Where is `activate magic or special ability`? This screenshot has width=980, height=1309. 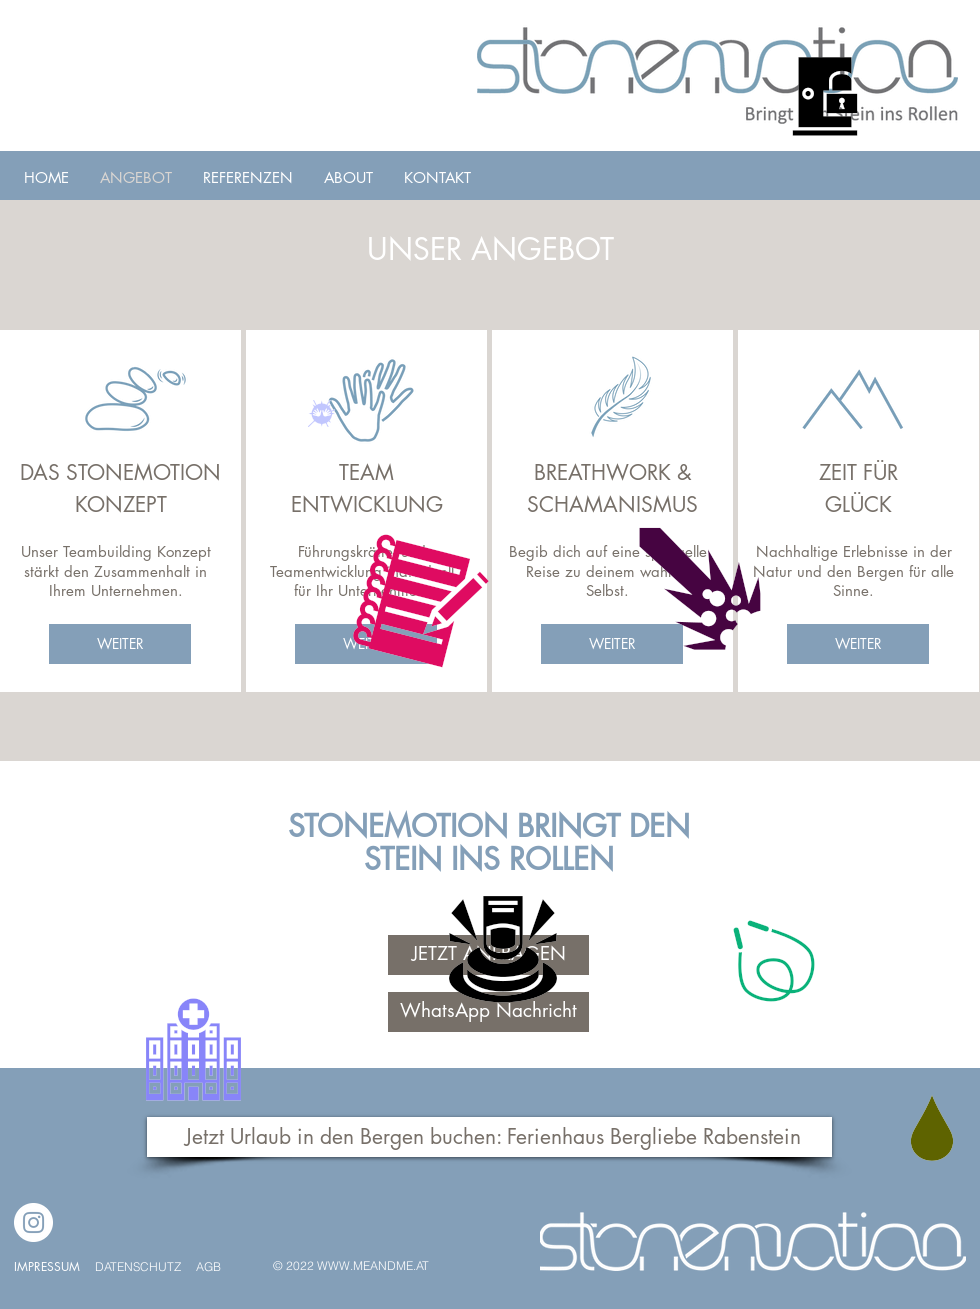 activate magic or special ability is located at coordinates (321, 413).